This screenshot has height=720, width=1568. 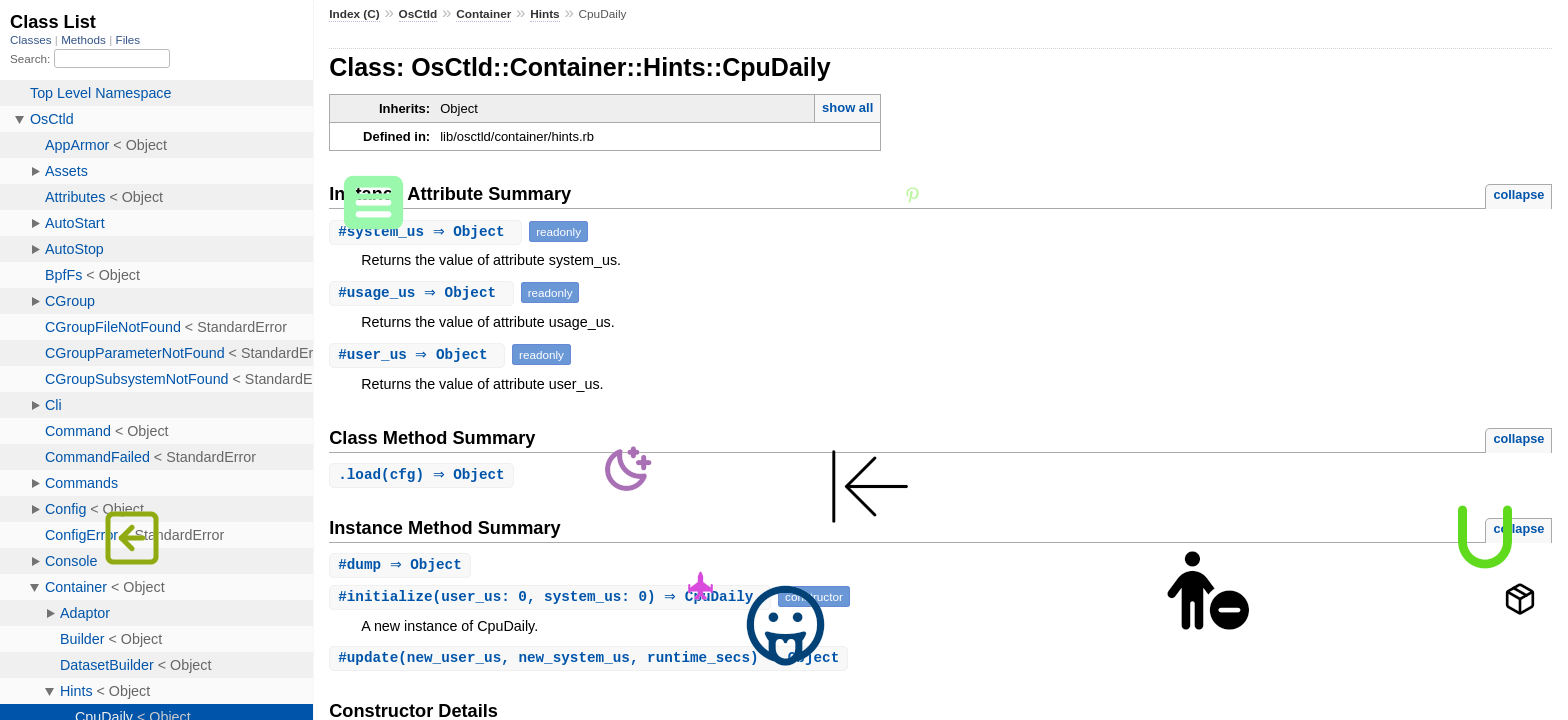 I want to click on view package or shipment details, so click(x=1520, y=599).